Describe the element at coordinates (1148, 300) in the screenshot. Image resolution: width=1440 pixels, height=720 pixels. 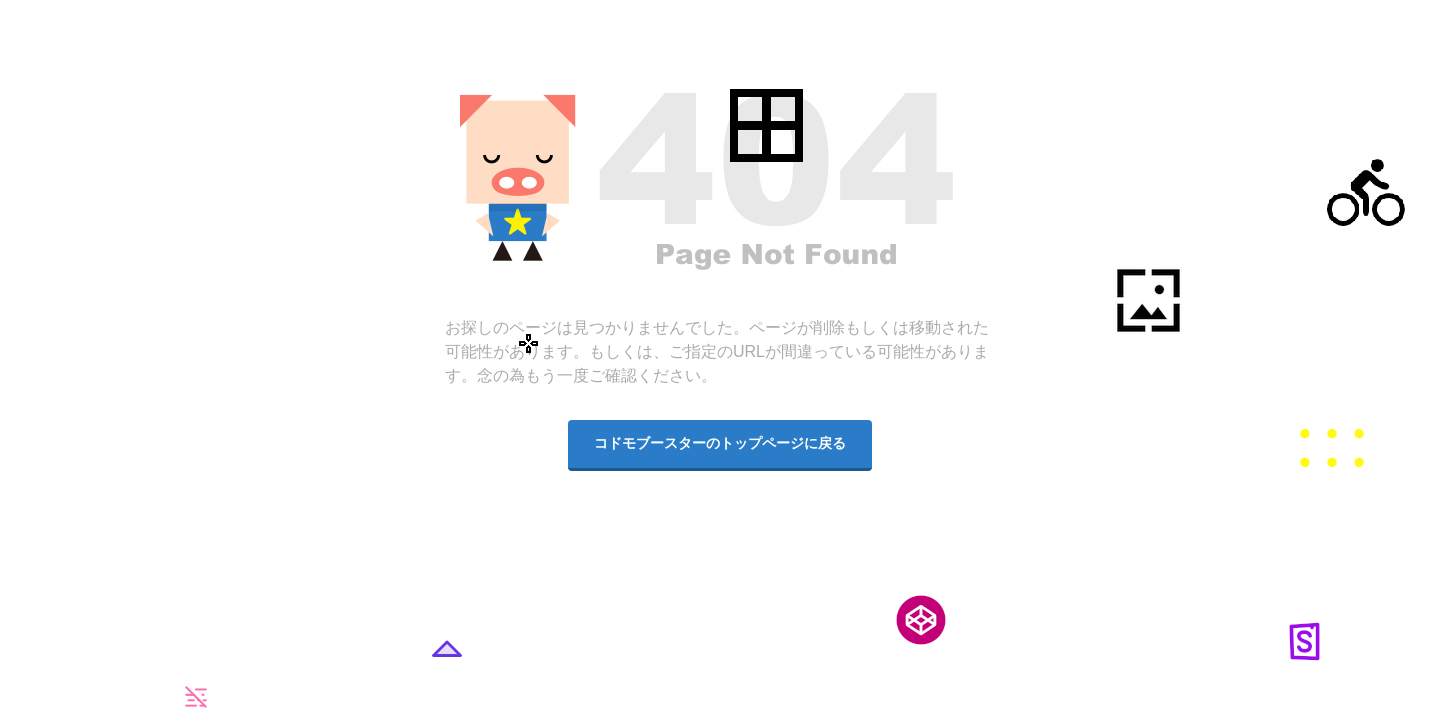
I see `change or set wallpaper` at that location.